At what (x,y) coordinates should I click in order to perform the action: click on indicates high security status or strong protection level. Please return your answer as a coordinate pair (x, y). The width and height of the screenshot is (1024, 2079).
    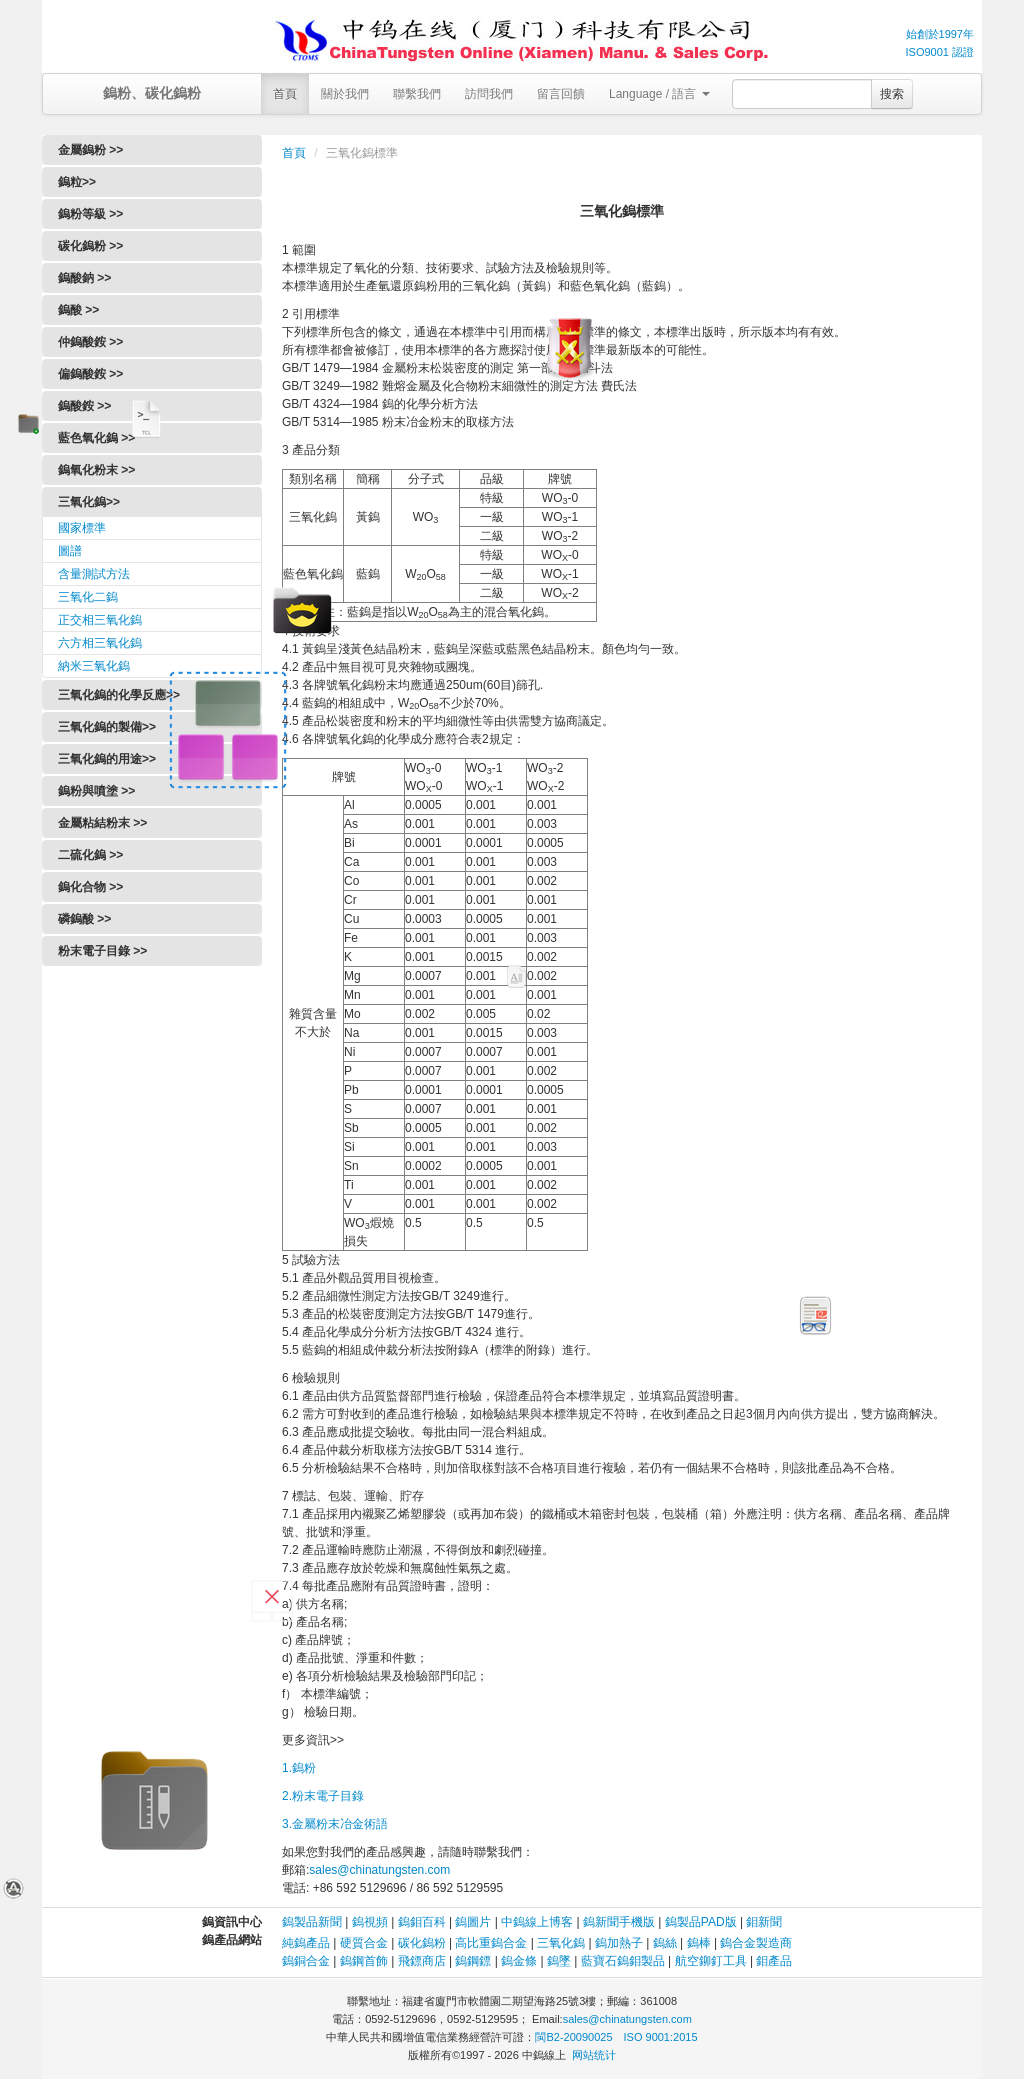
    Looking at the image, I should click on (569, 348).